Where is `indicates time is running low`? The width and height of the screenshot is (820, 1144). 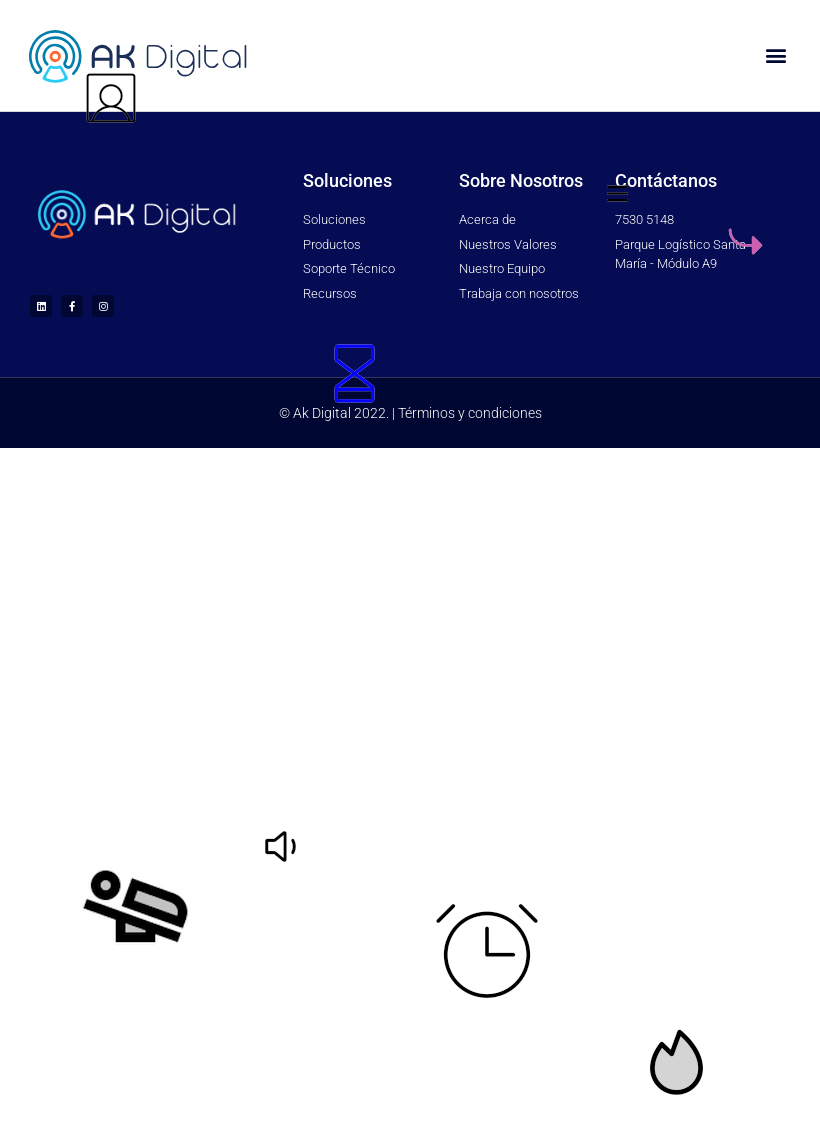
indicates time is running low is located at coordinates (354, 373).